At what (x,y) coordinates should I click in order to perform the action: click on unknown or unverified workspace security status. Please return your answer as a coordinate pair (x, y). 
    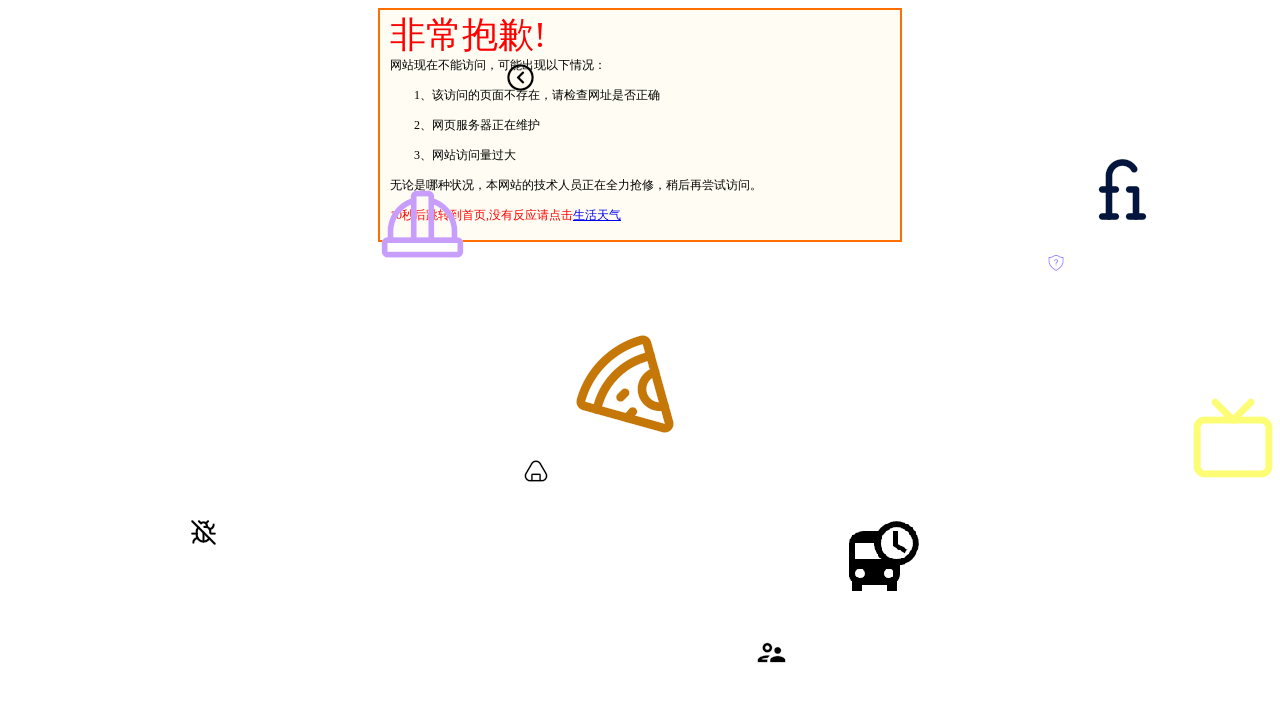
    Looking at the image, I should click on (1056, 263).